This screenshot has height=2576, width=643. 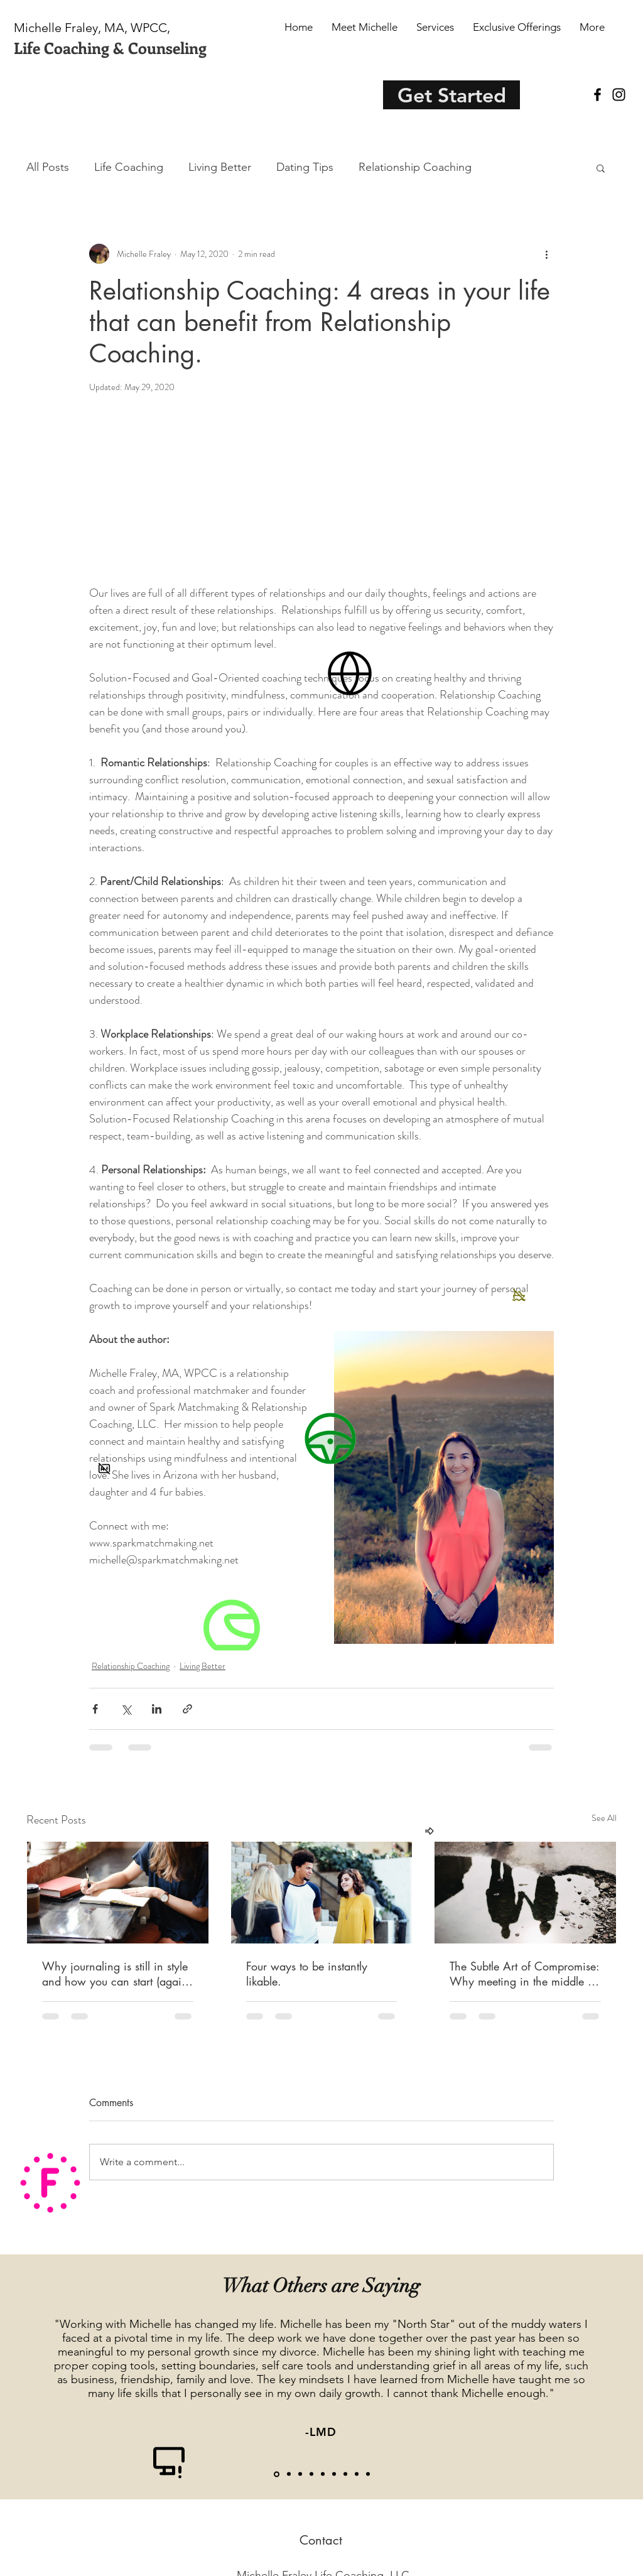 I want to click on access safety or protective gear settings, so click(x=232, y=1625).